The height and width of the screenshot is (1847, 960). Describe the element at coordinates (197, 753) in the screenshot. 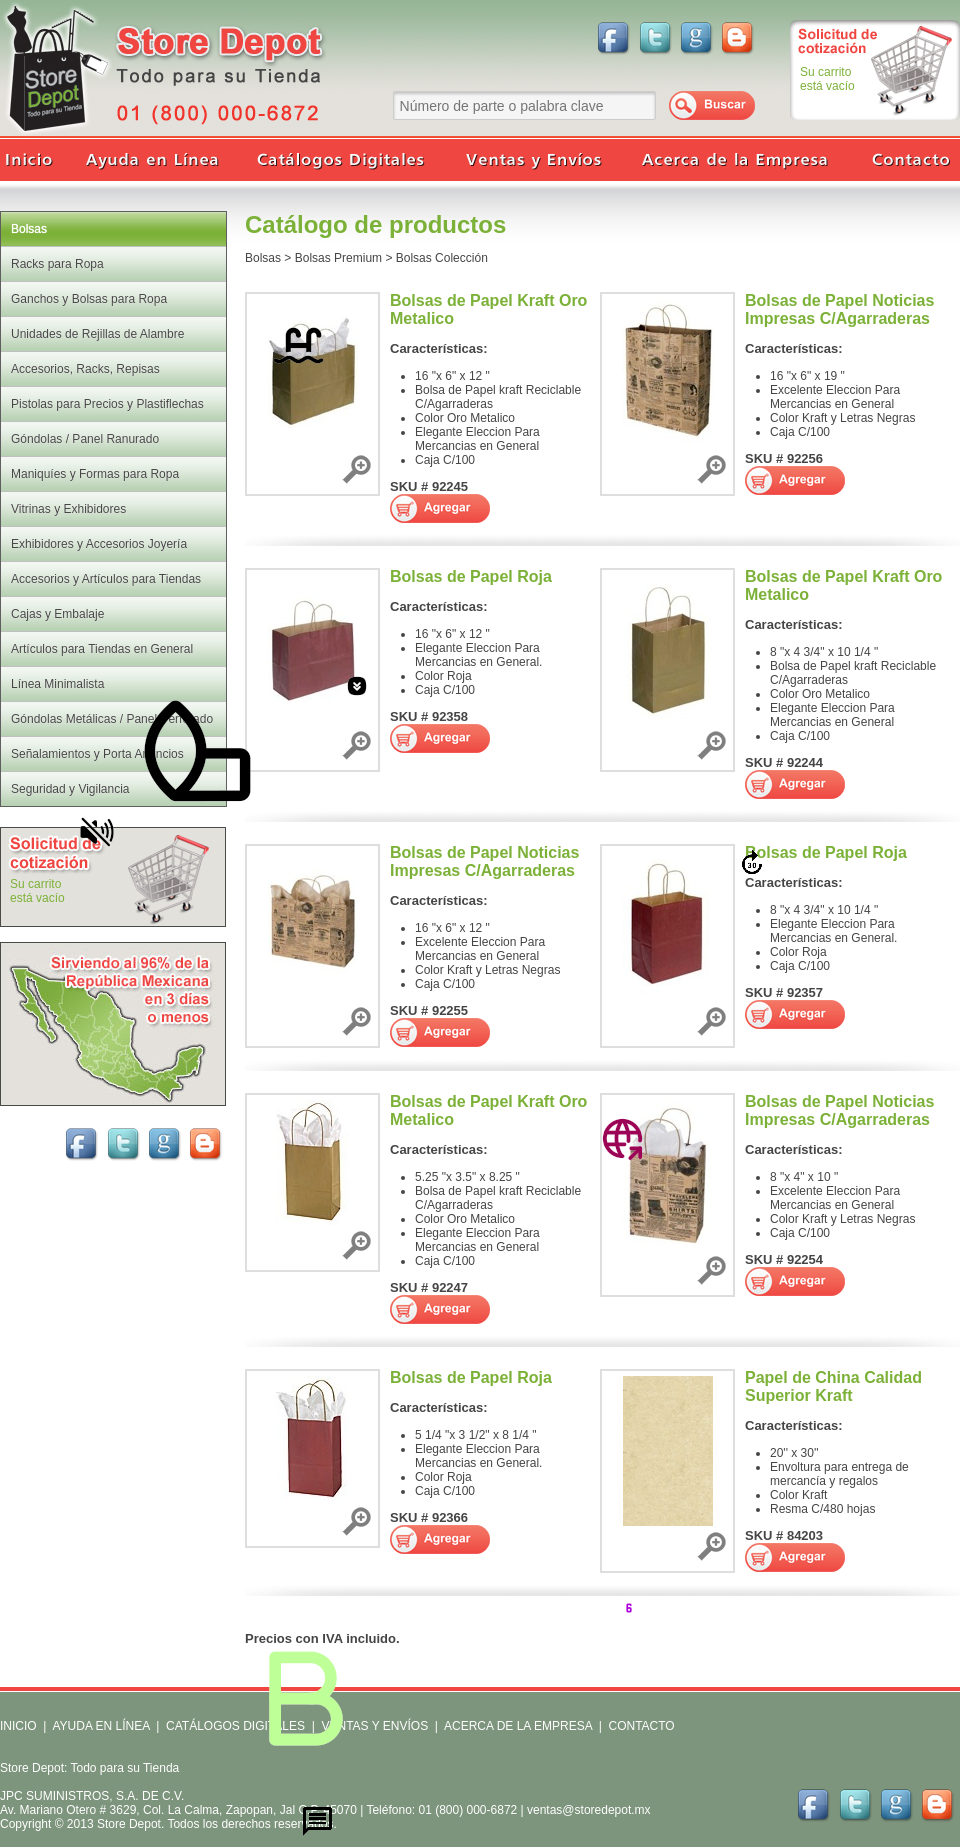

I see `open snapseed photo editor` at that location.